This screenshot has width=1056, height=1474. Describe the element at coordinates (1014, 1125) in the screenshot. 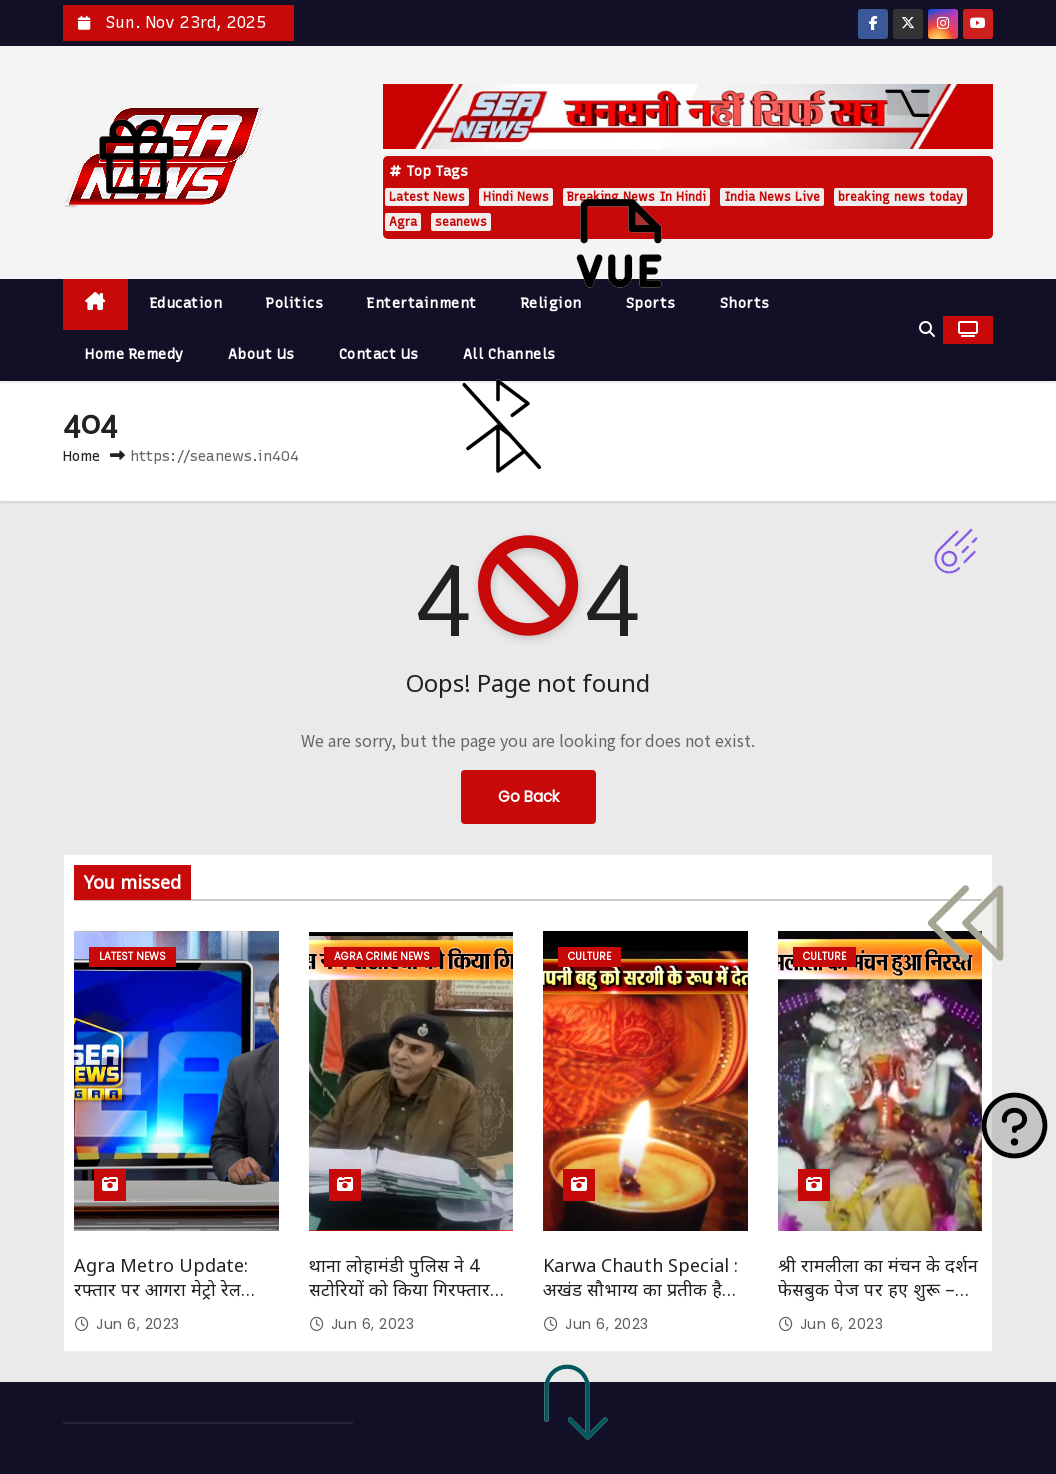

I see `access help or support information` at that location.